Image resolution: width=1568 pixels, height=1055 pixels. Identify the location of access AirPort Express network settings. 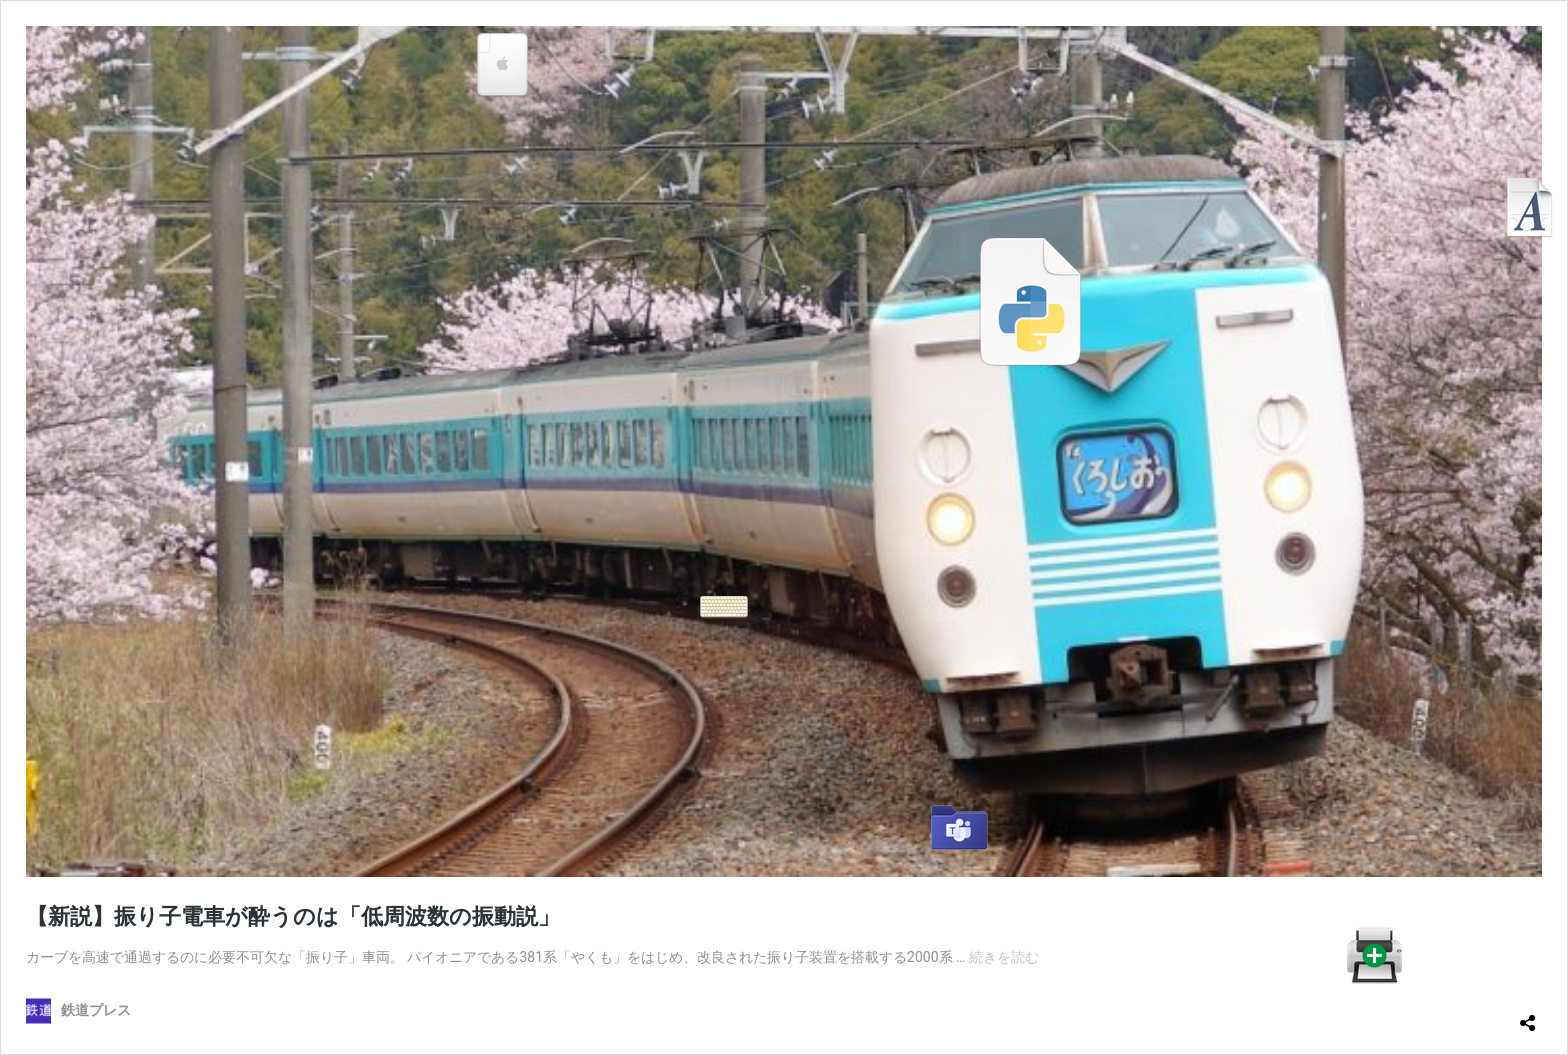
(502, 64).